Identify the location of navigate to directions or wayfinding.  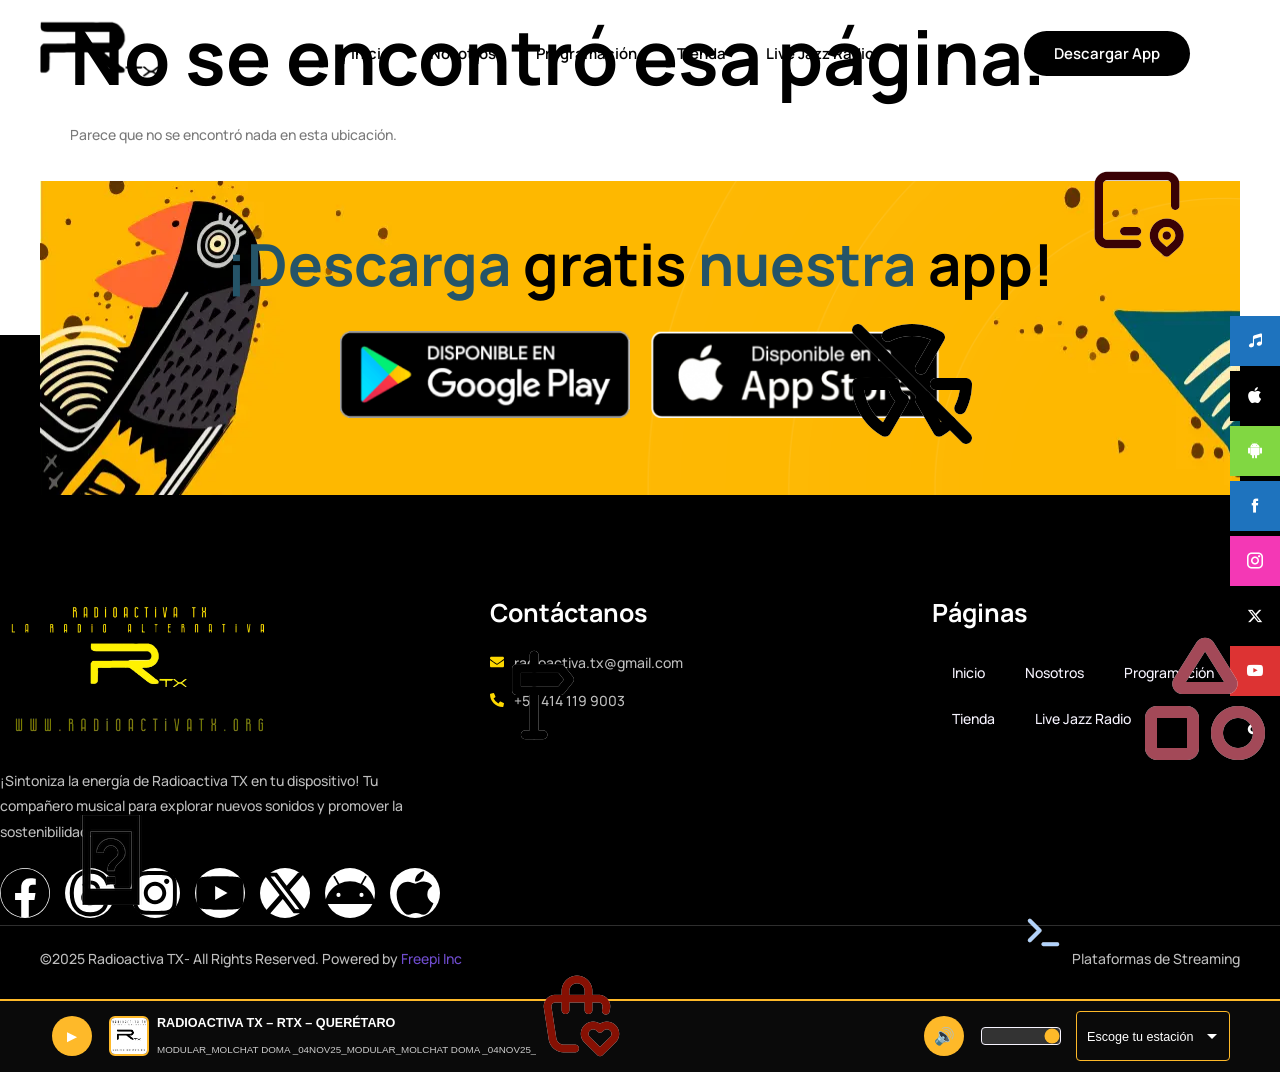
(543, 695).